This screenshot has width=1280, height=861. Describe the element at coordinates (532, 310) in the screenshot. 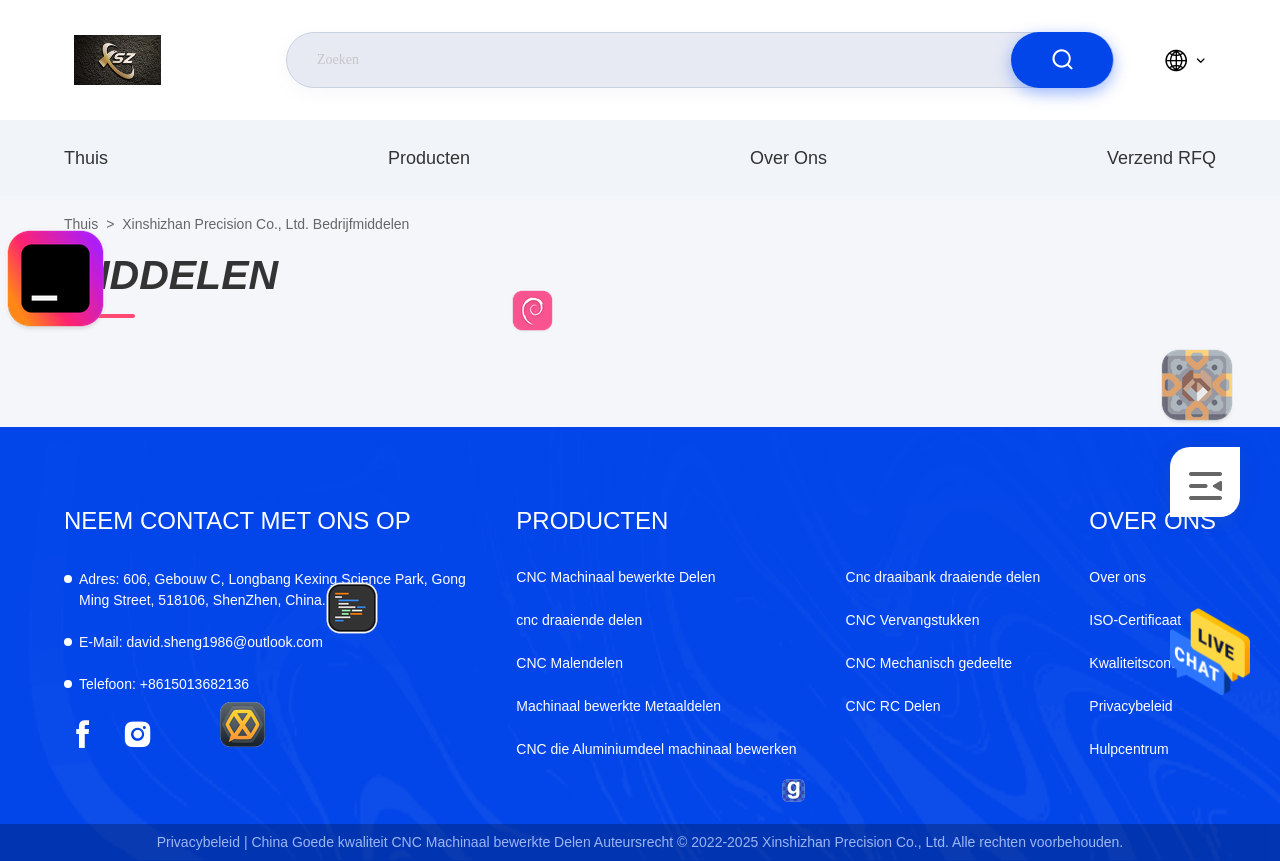

I see `launch debian linux application` at that location.